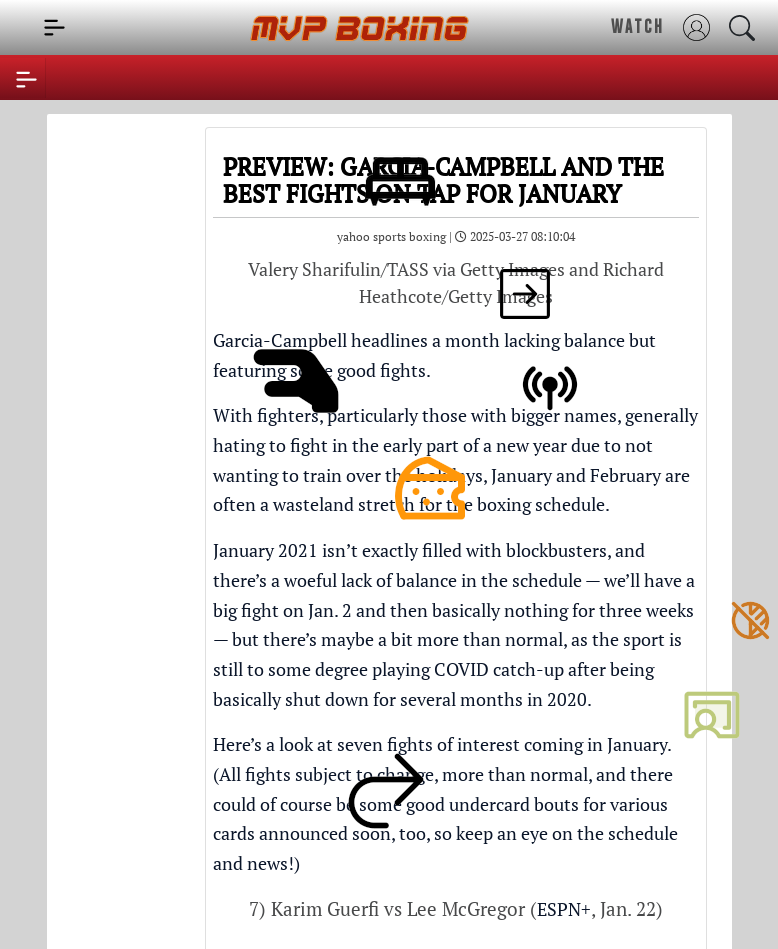 This screenshot has height=949, width=778. I want to click on browse dairy or cheese products, so click(430, 488).